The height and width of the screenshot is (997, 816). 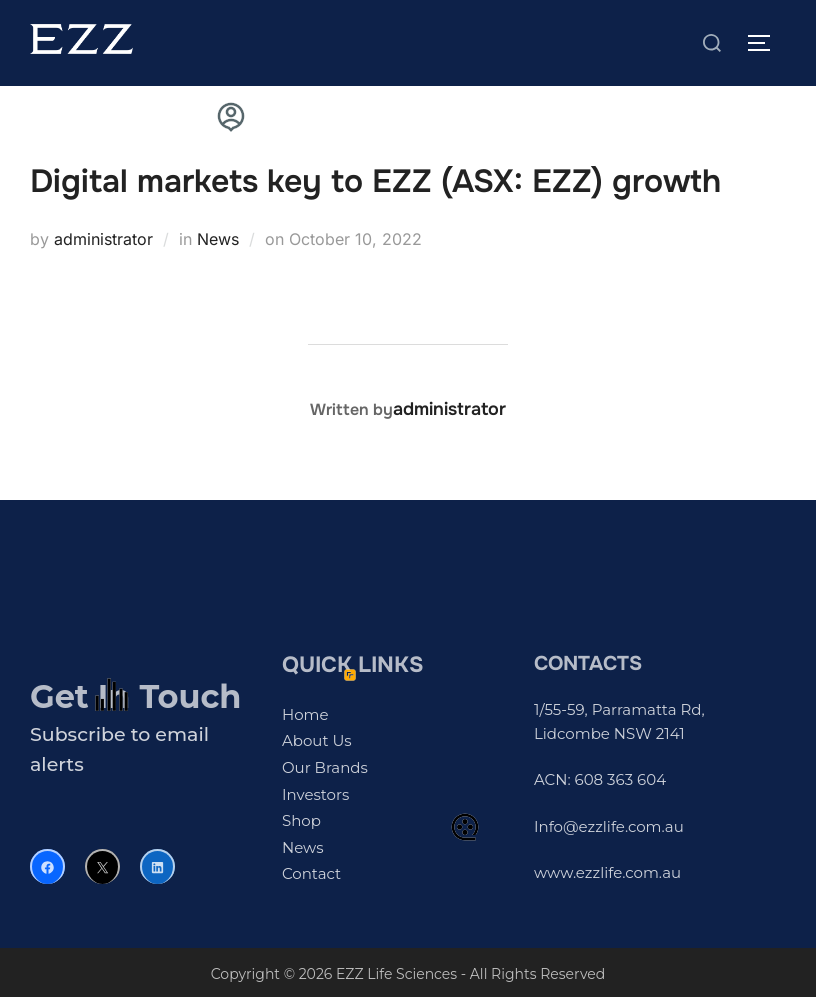 I want to click on view grouped bar chart data, so click(x=112, y=695).